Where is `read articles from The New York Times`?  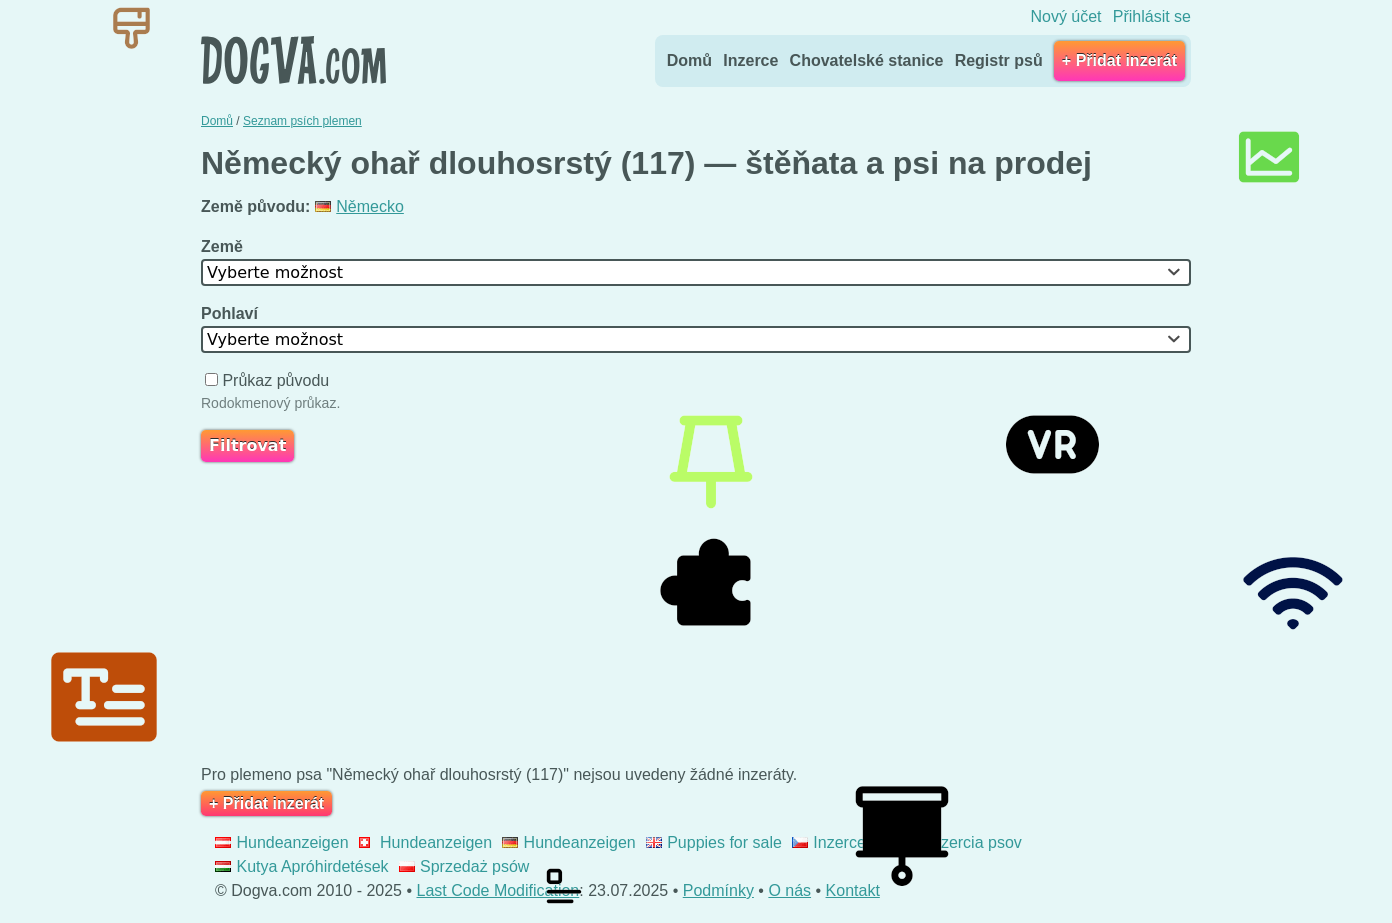 read articles from The New York Times is located at coordinates (104, 697).